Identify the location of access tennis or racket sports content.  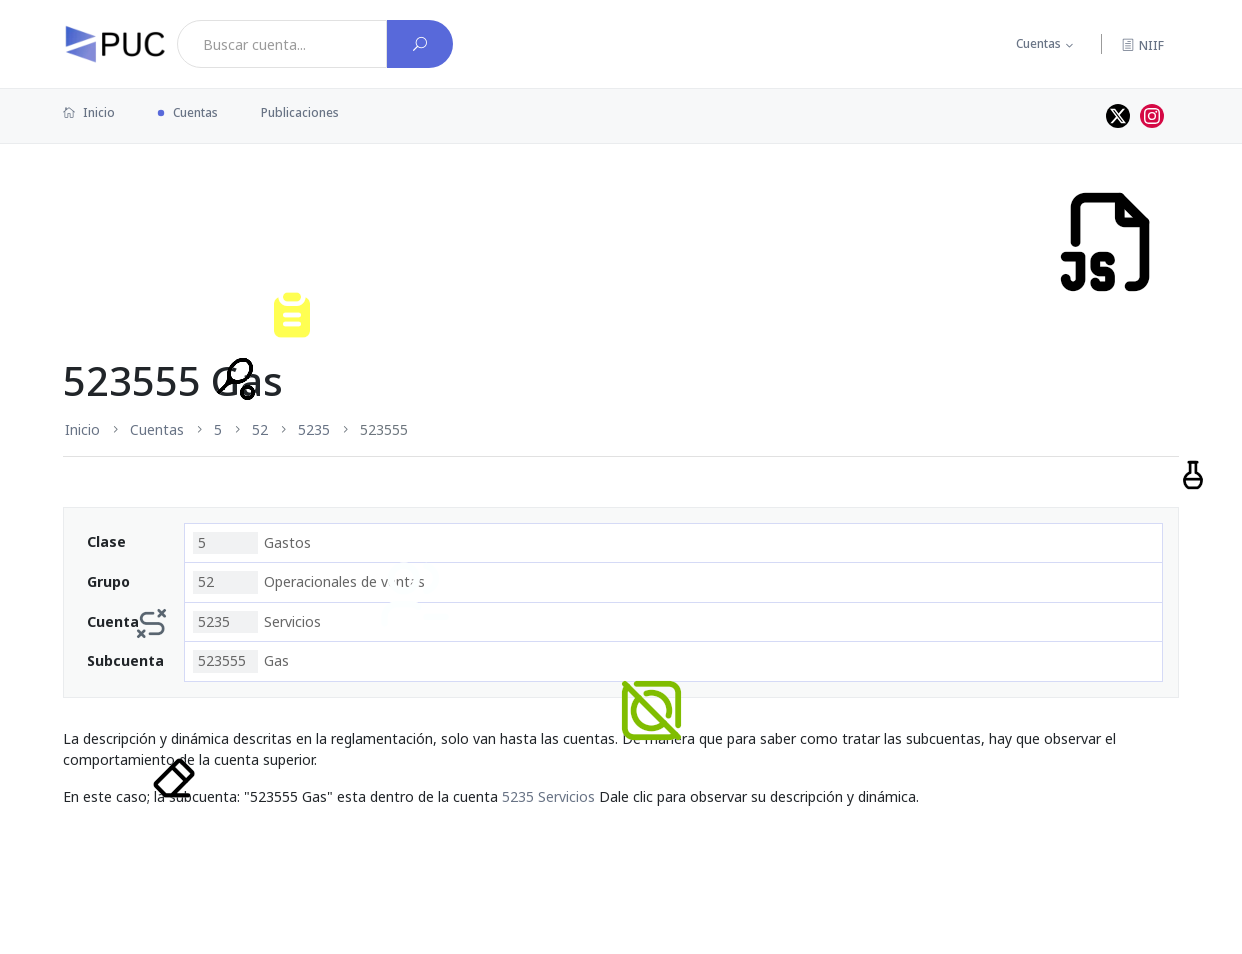
(236, 379).